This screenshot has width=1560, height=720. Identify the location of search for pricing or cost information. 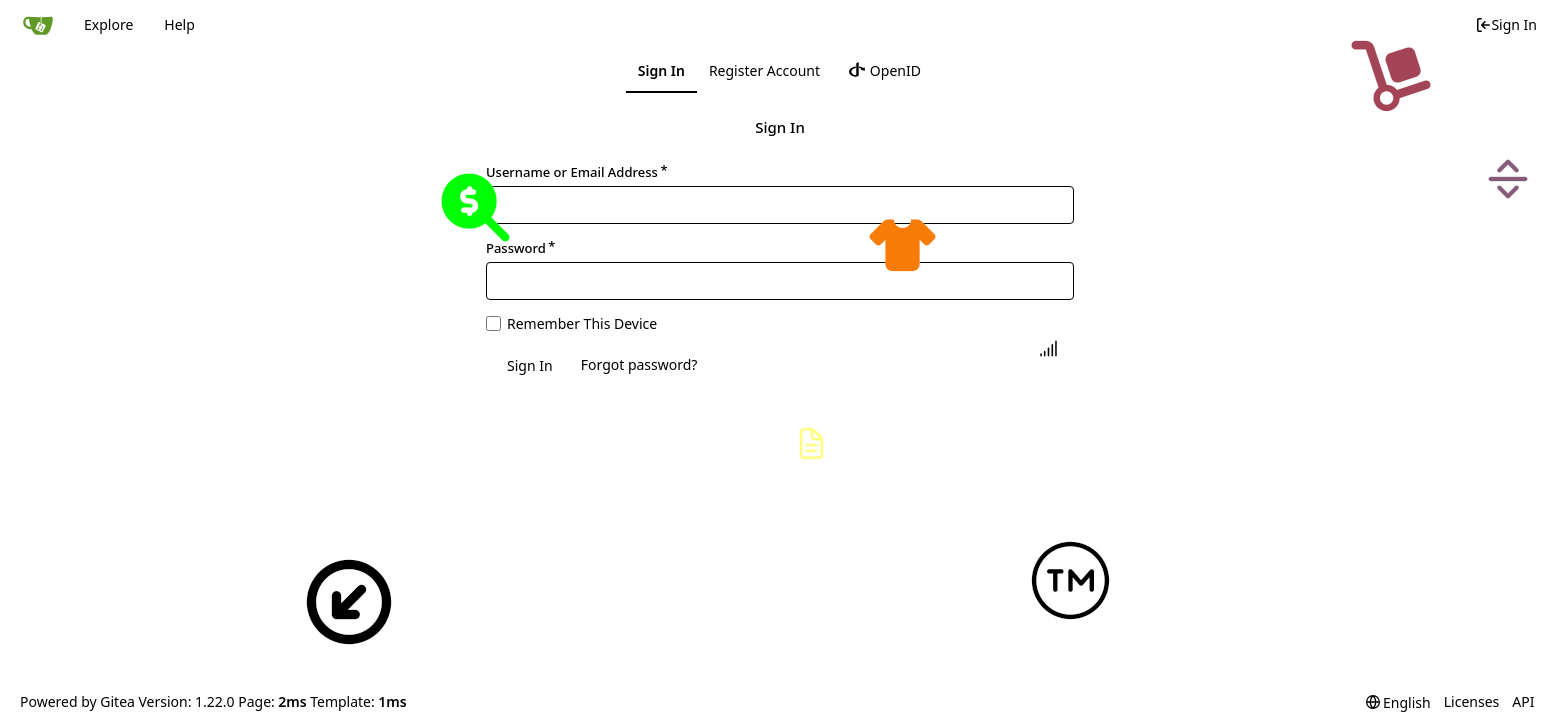
(475, 207).